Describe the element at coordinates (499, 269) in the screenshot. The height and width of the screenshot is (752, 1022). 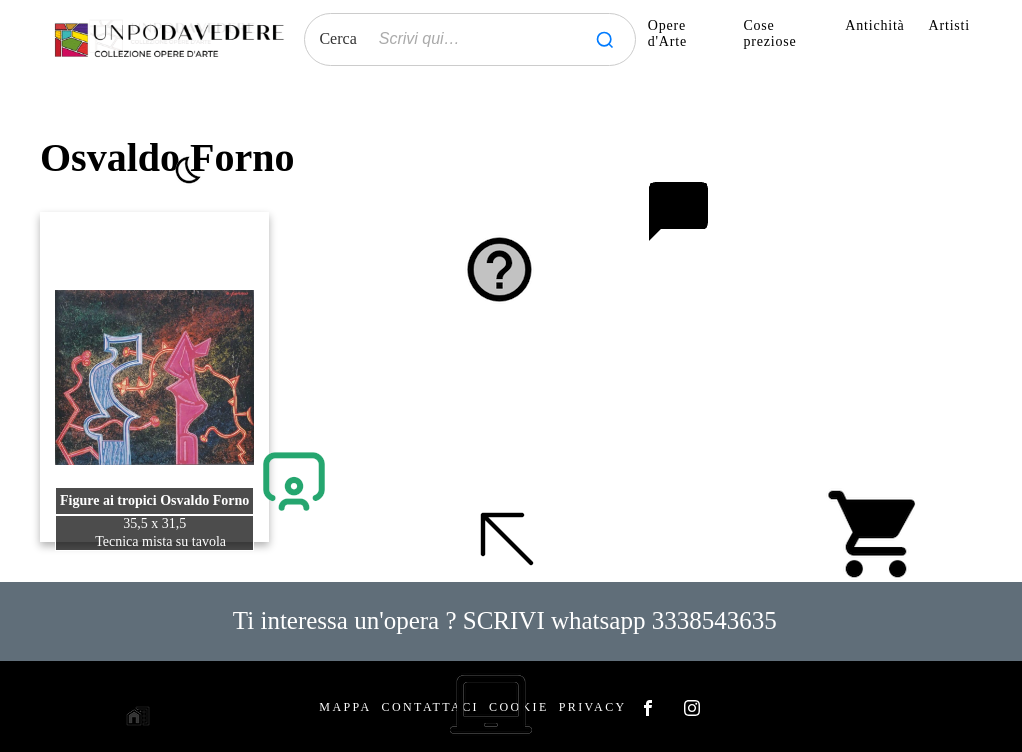
I see `access help or support options` at that location.